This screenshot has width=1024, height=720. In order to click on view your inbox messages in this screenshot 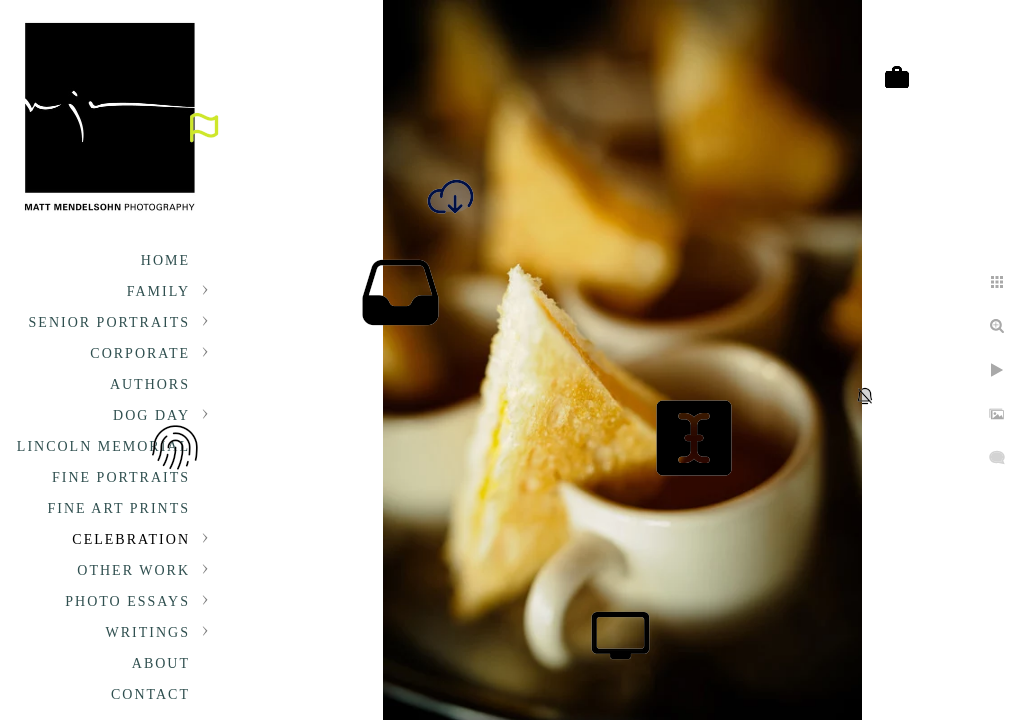, I will do `click(400, 292)`.